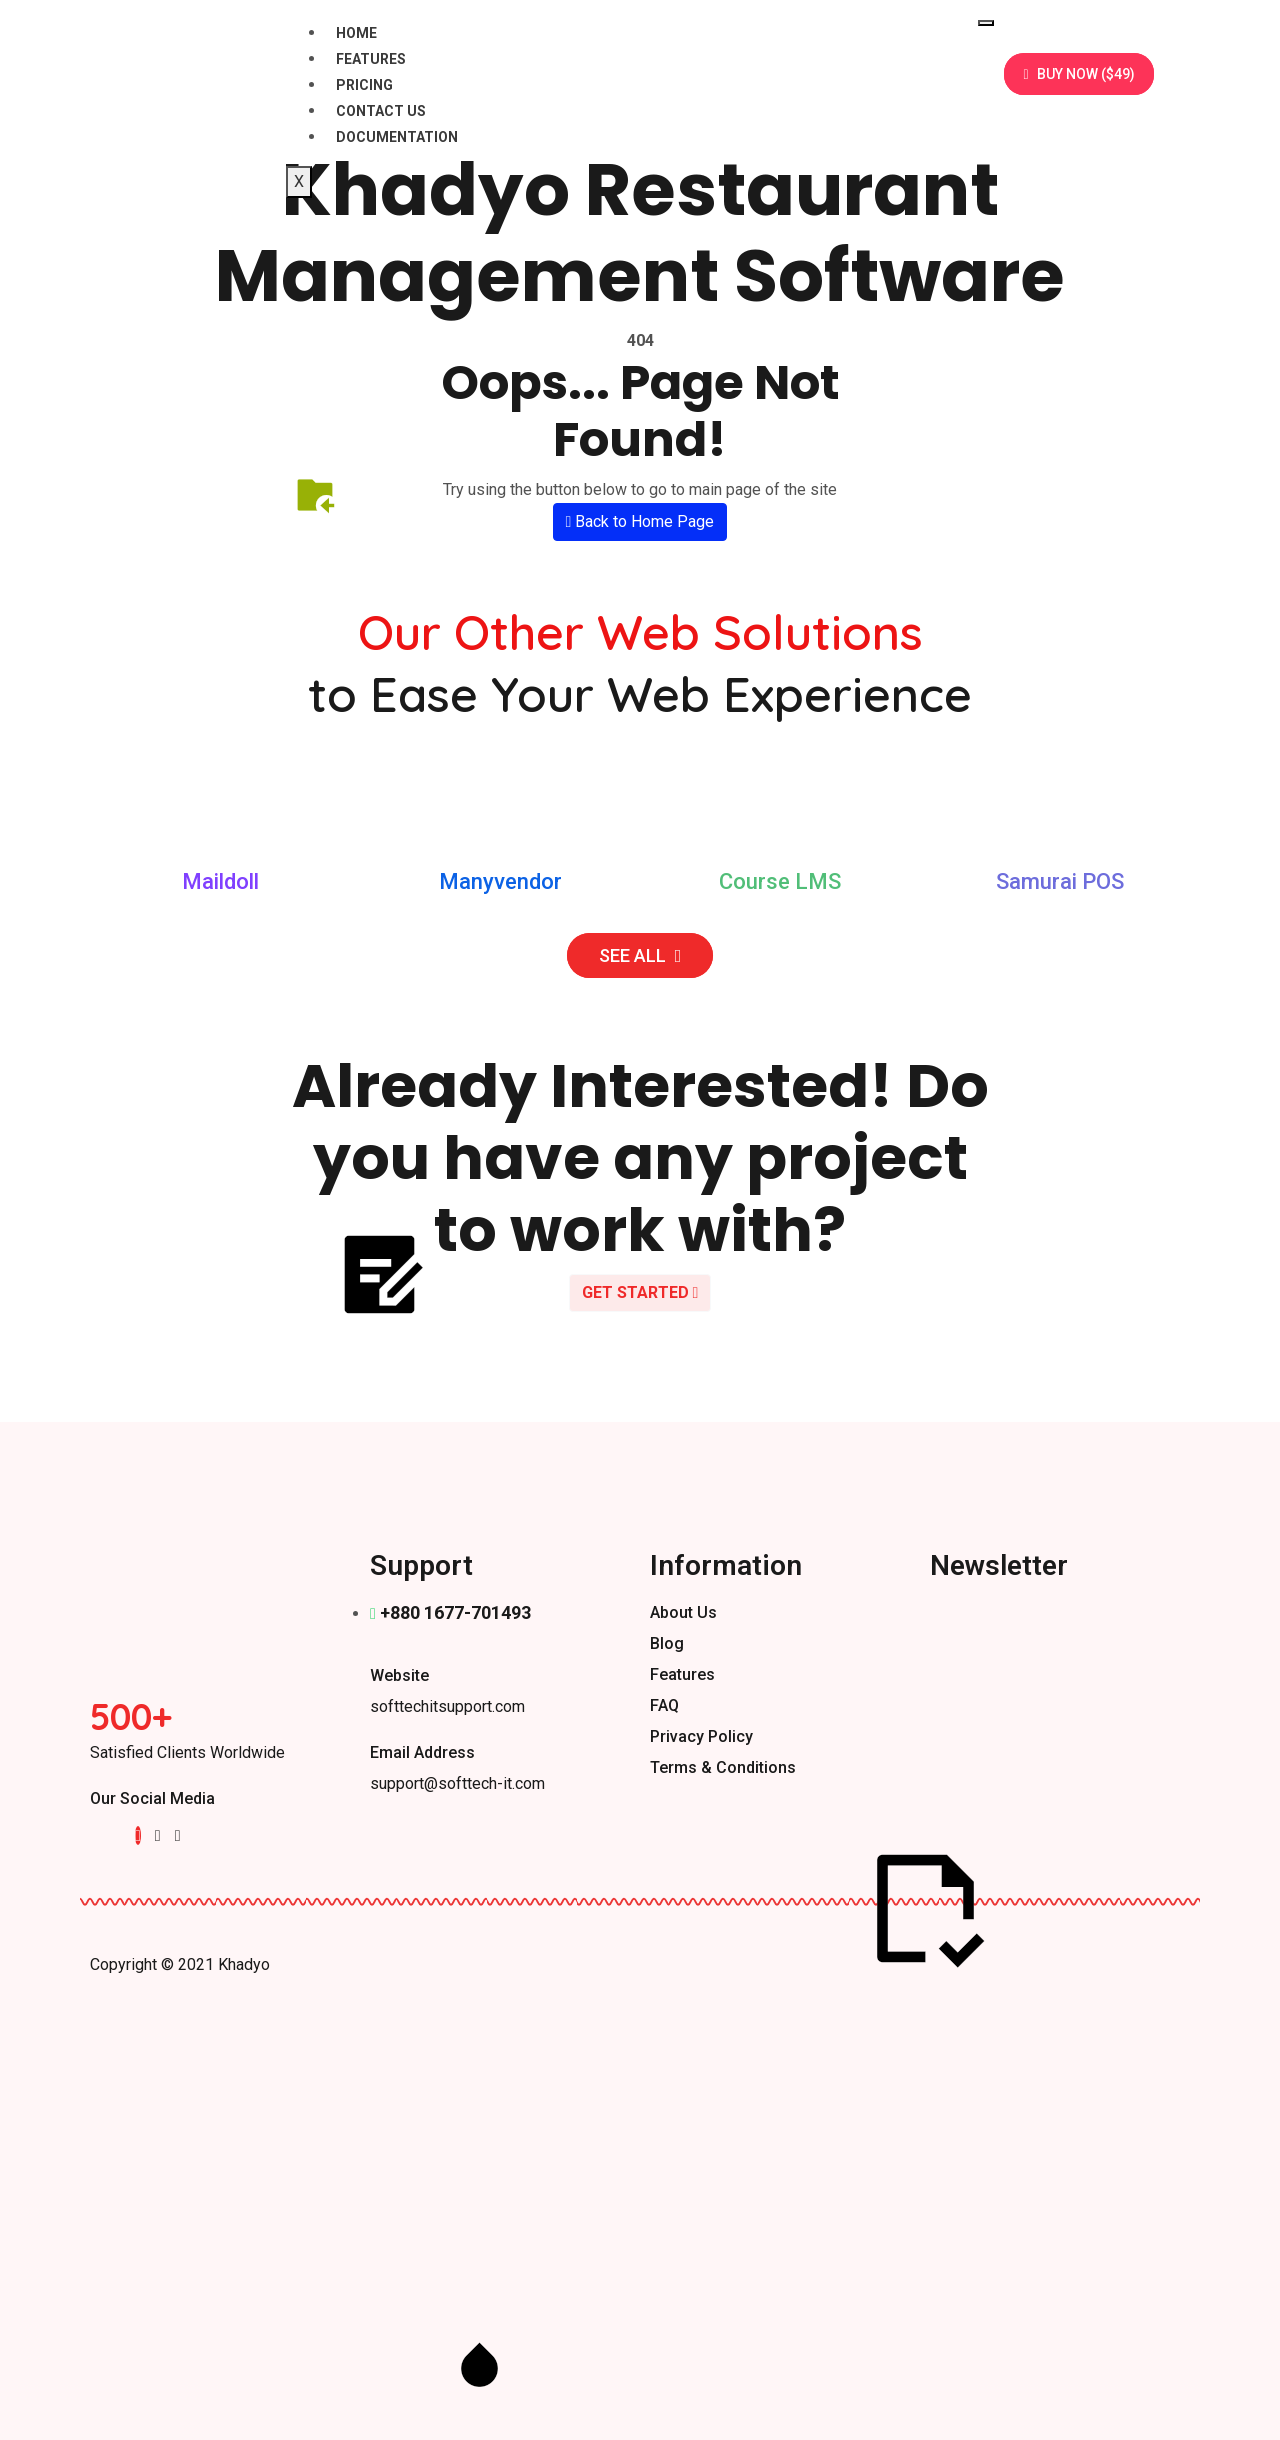  What do you see at coordinates (379, 1274) in the screenshot?
I see `edit or compose a draft document` at bounding box center [379, 1274].